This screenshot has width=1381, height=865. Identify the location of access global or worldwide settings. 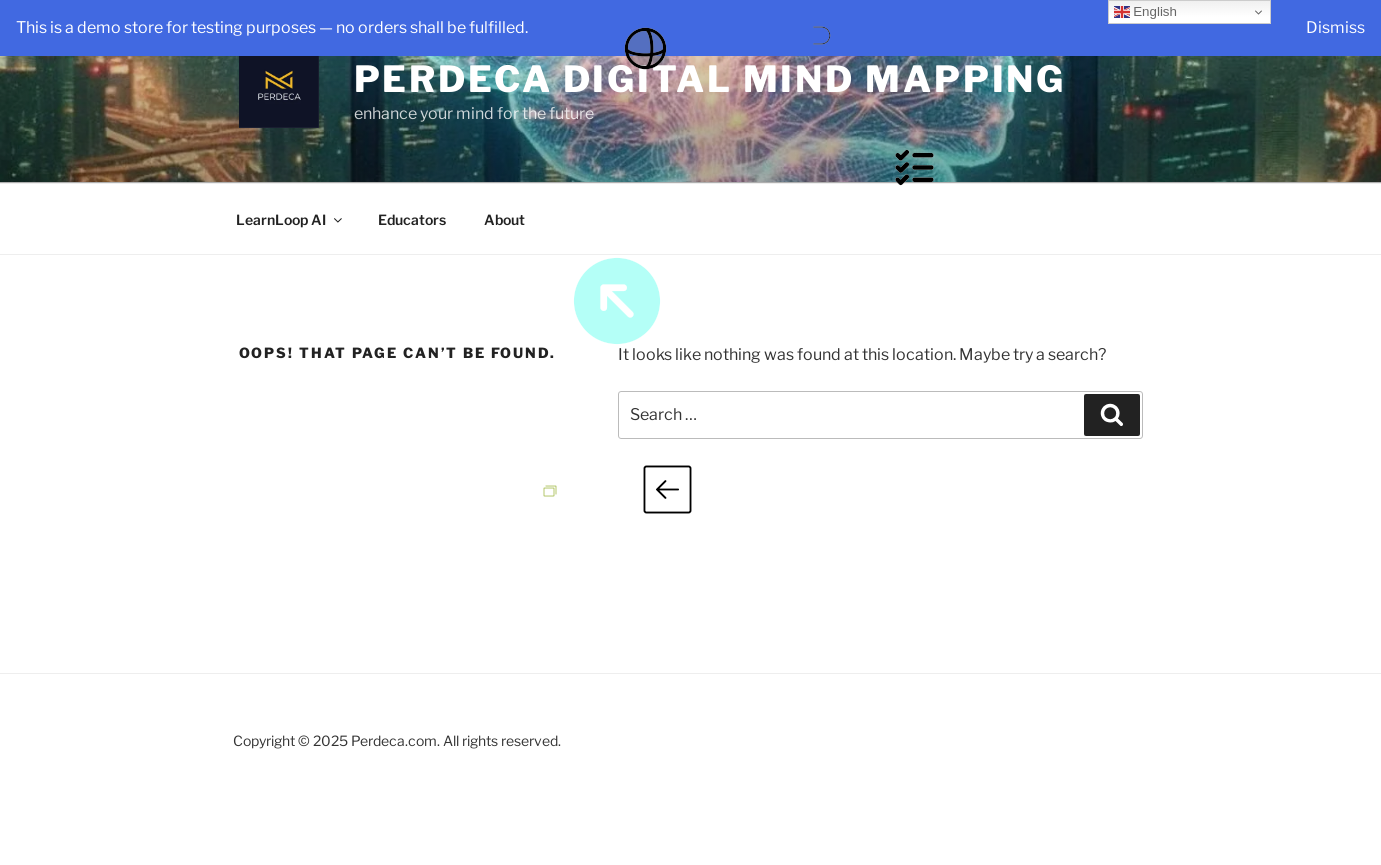
(645, 48).